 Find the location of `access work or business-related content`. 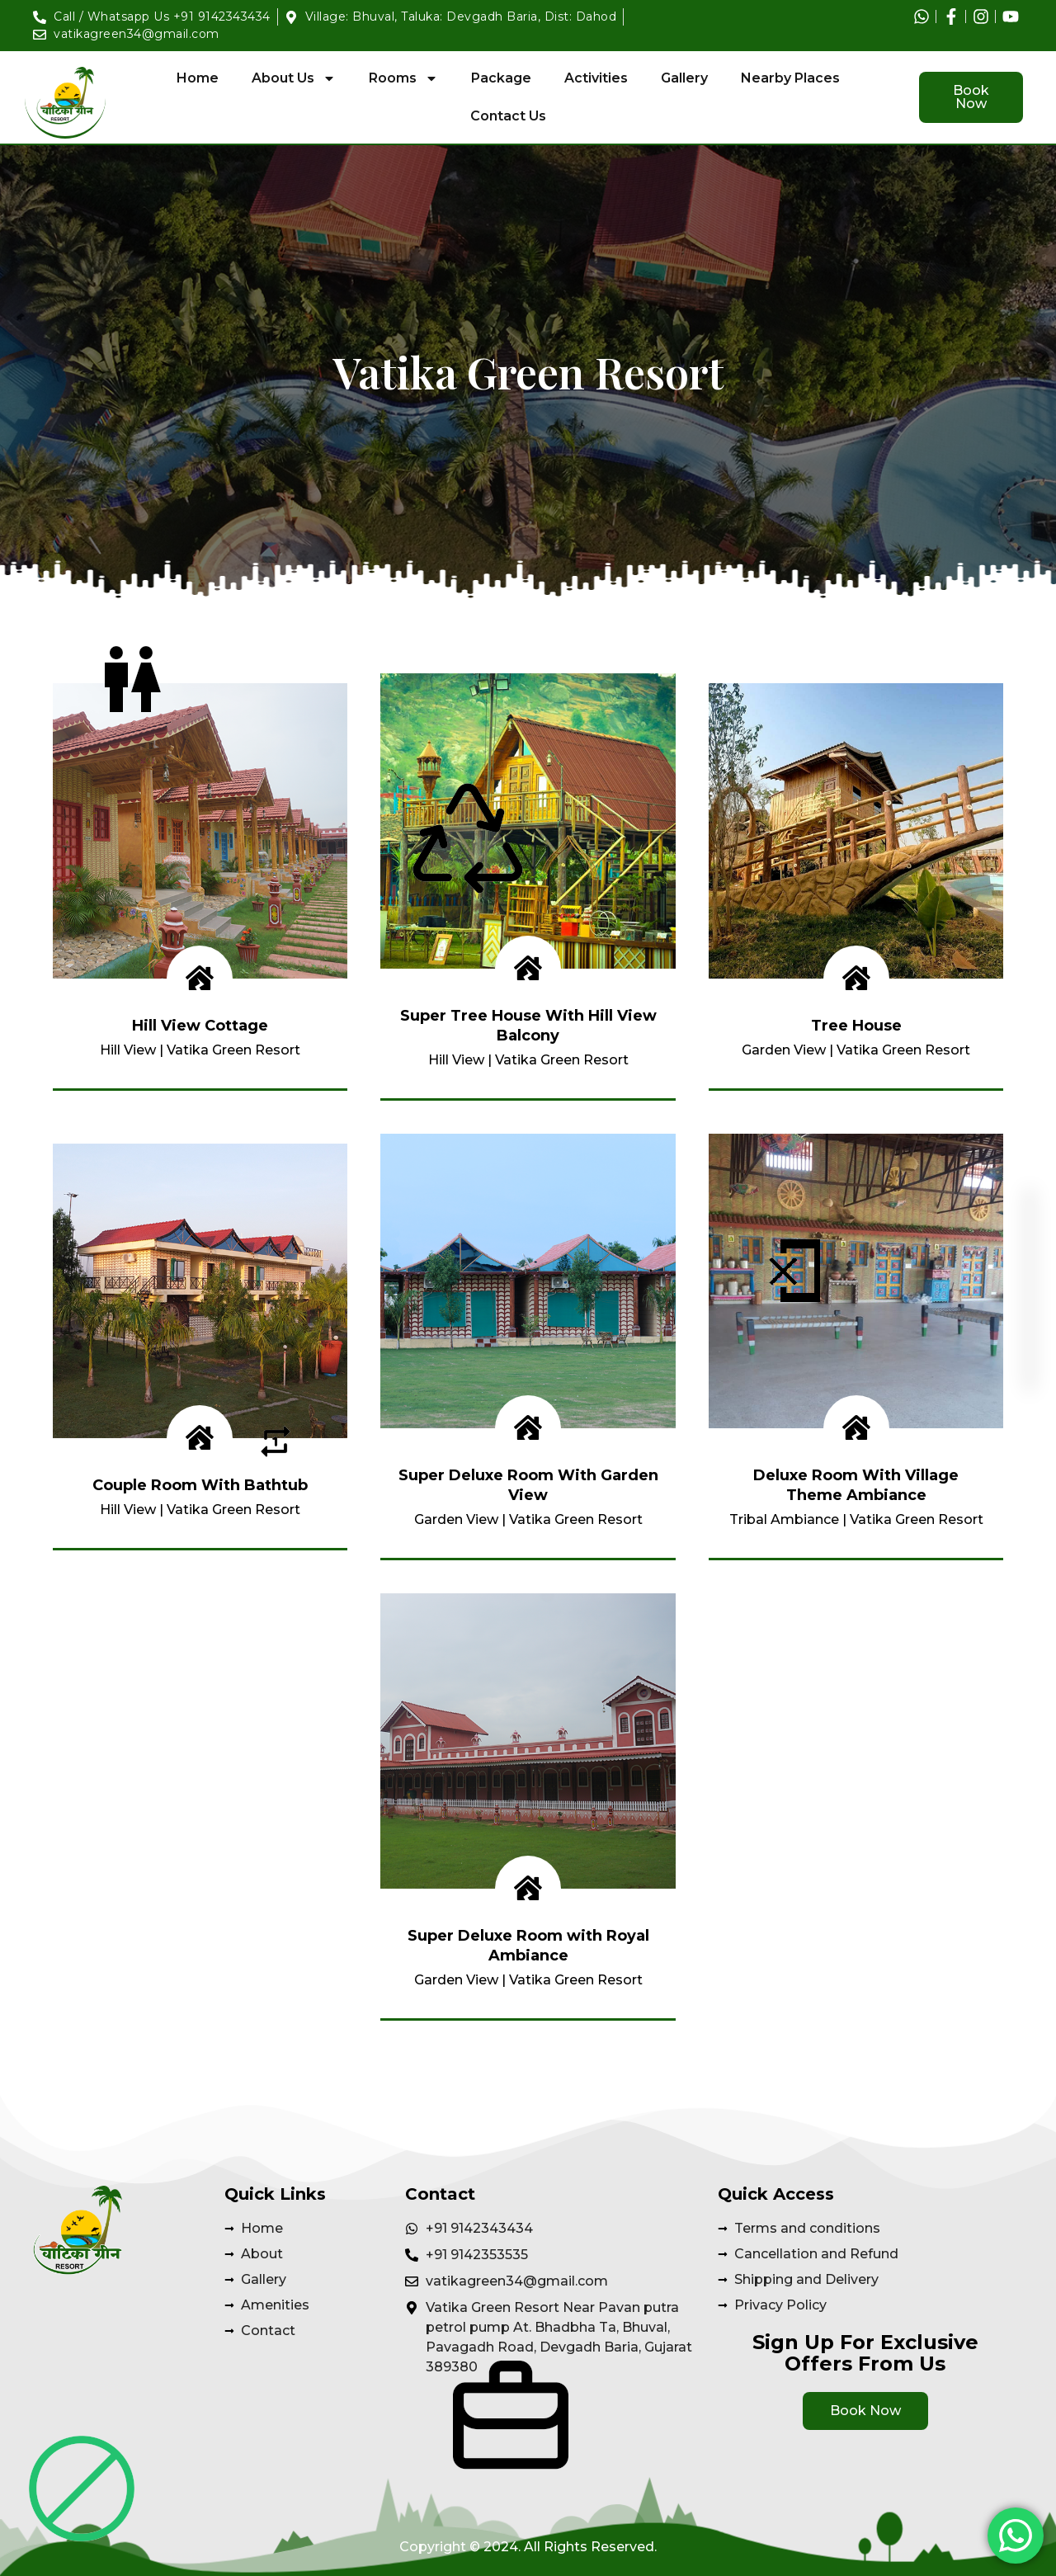

access work or business-related content is located at coordinates (511, 2418).